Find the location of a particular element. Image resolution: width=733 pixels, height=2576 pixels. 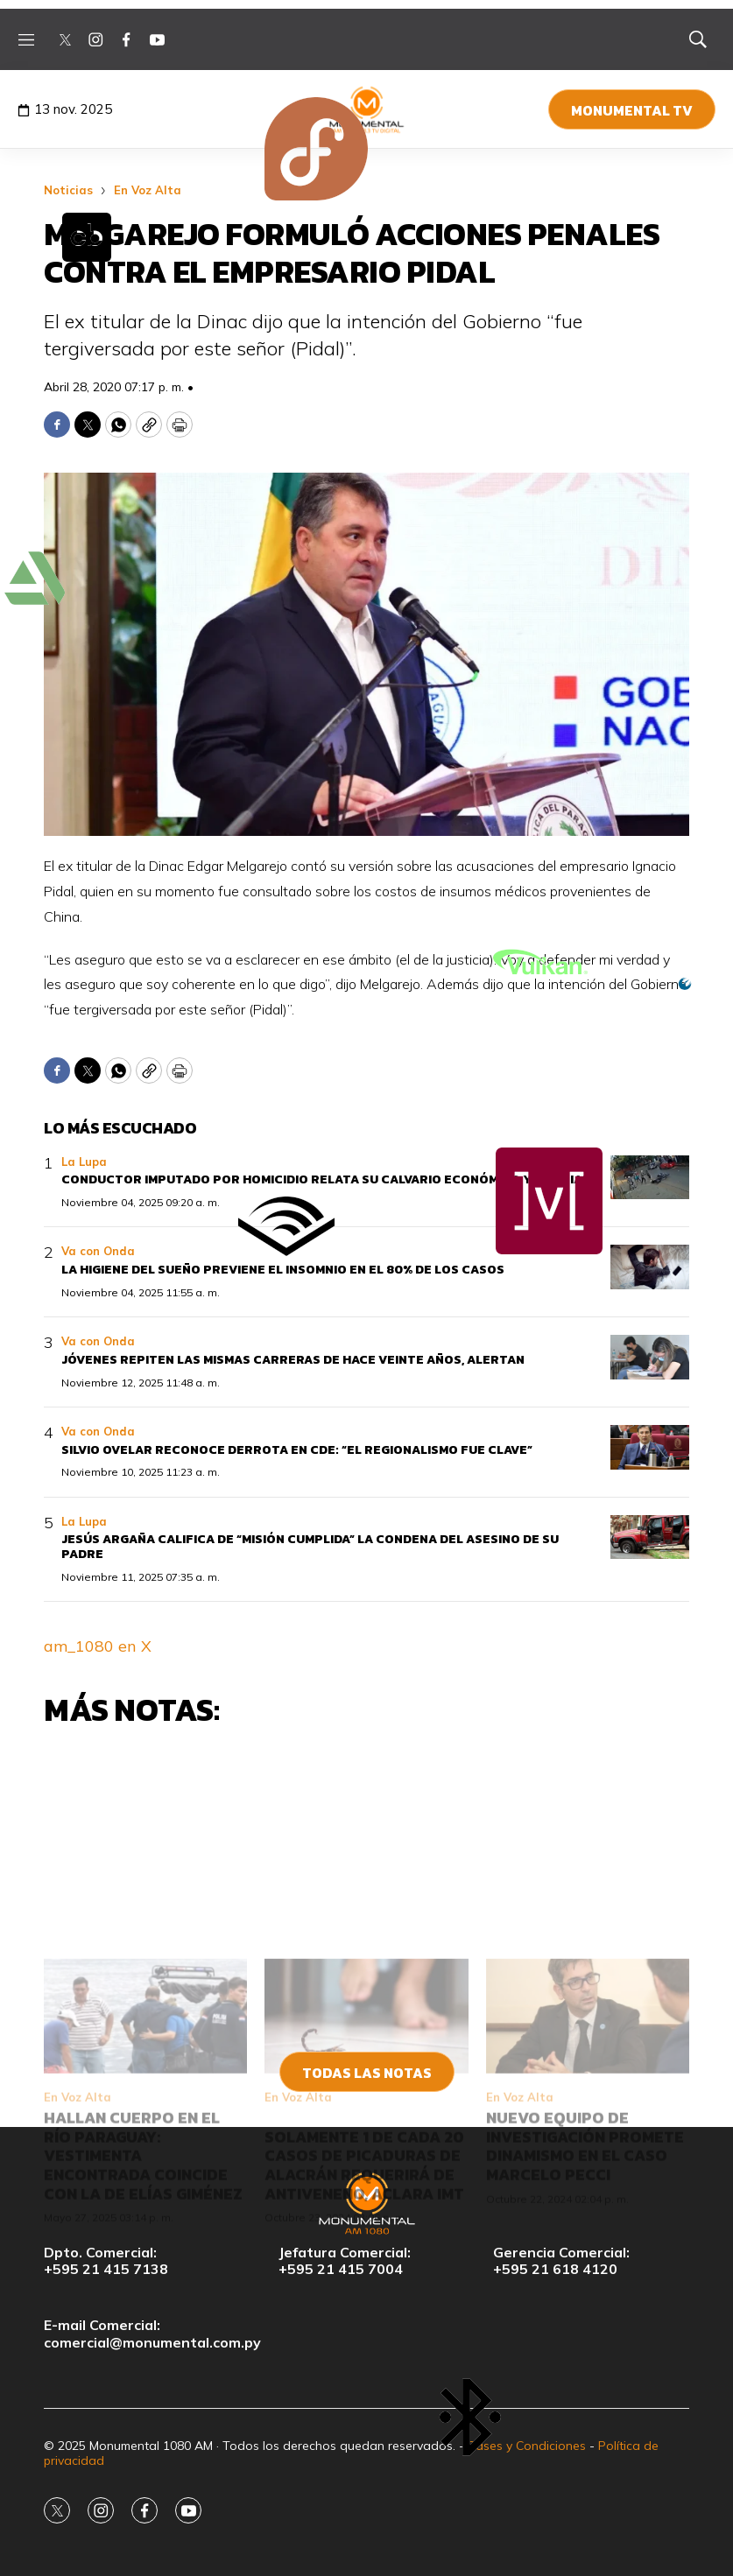

connect to a bluetooth device is located at coordinates (466, 2417).